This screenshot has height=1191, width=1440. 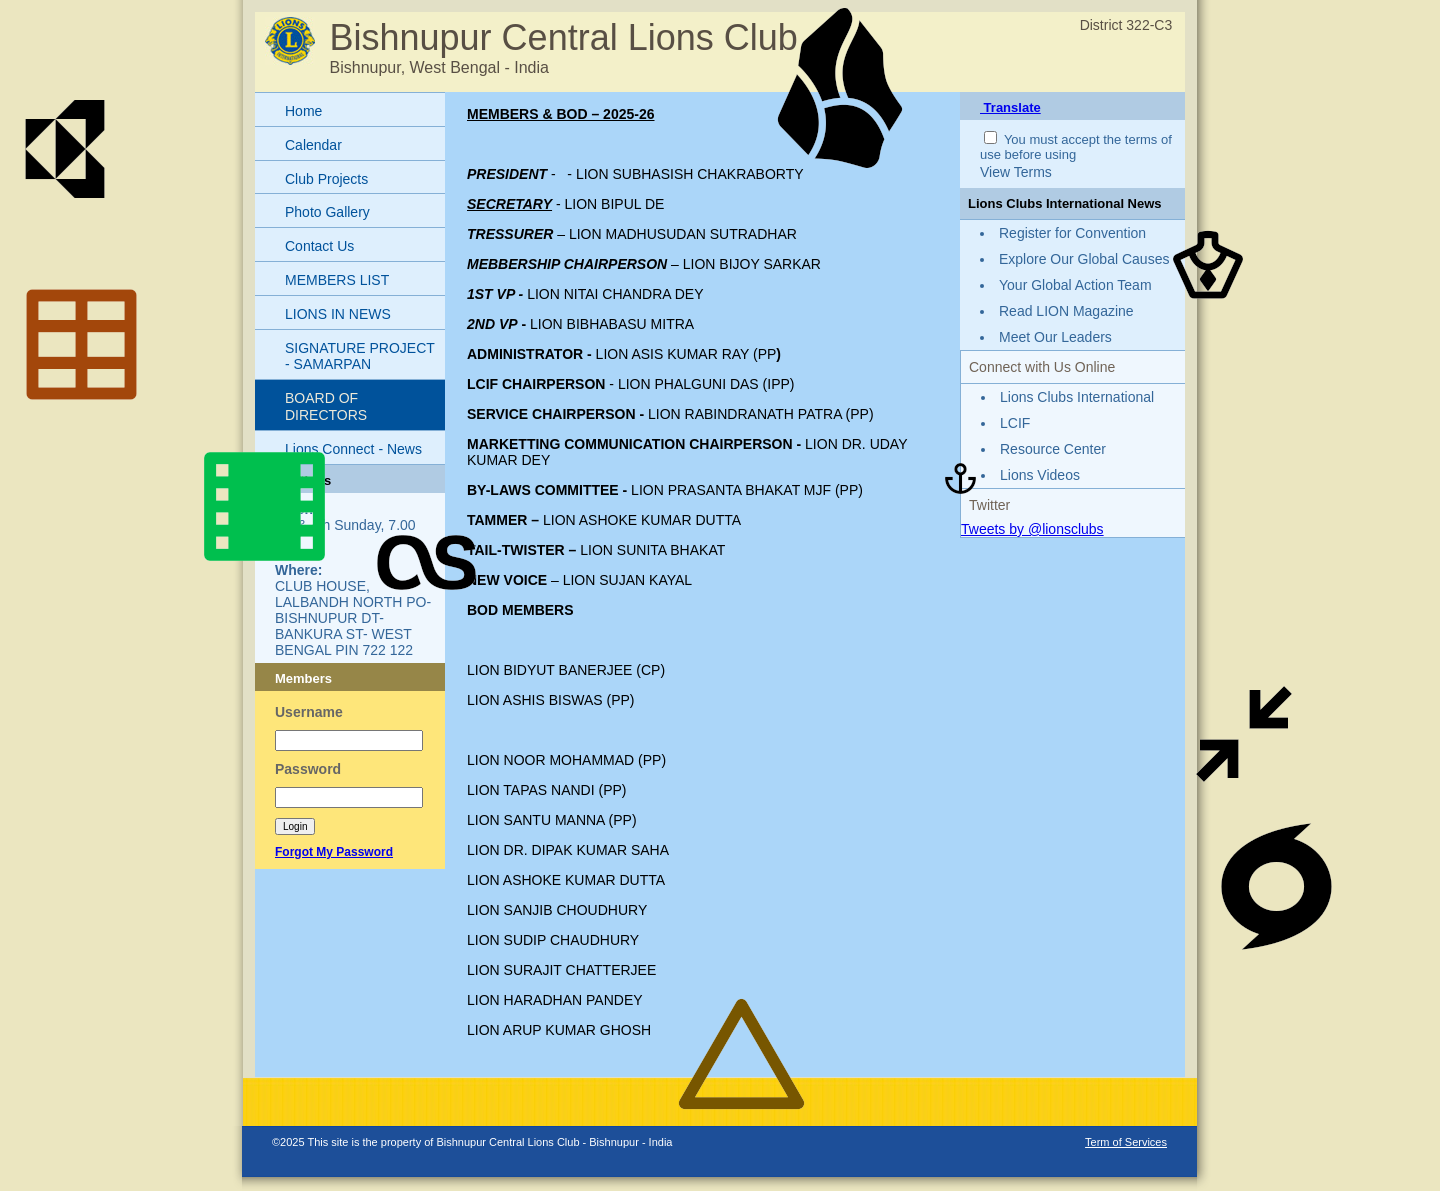 I want to click on indicates typhoon or hurricane weather alert, so click(x=1276, y=886).